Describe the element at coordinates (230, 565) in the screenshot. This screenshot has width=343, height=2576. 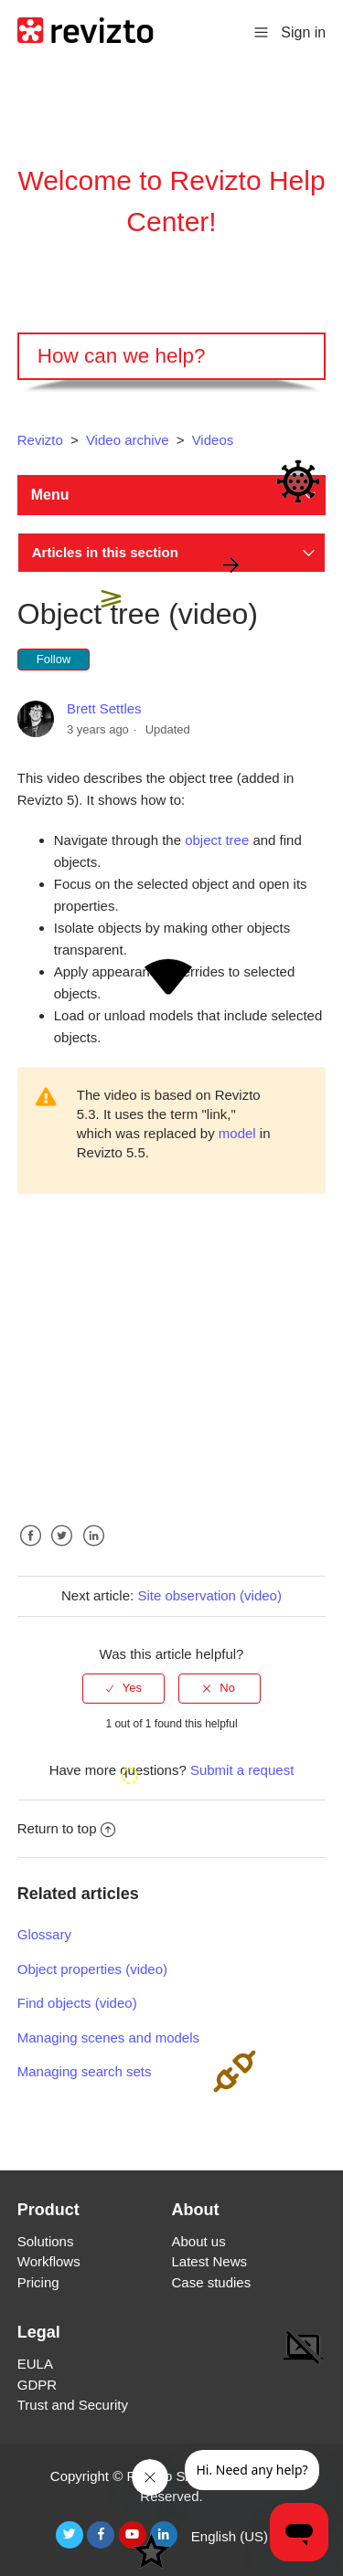
I see `navigate to the next page or step` at that location.